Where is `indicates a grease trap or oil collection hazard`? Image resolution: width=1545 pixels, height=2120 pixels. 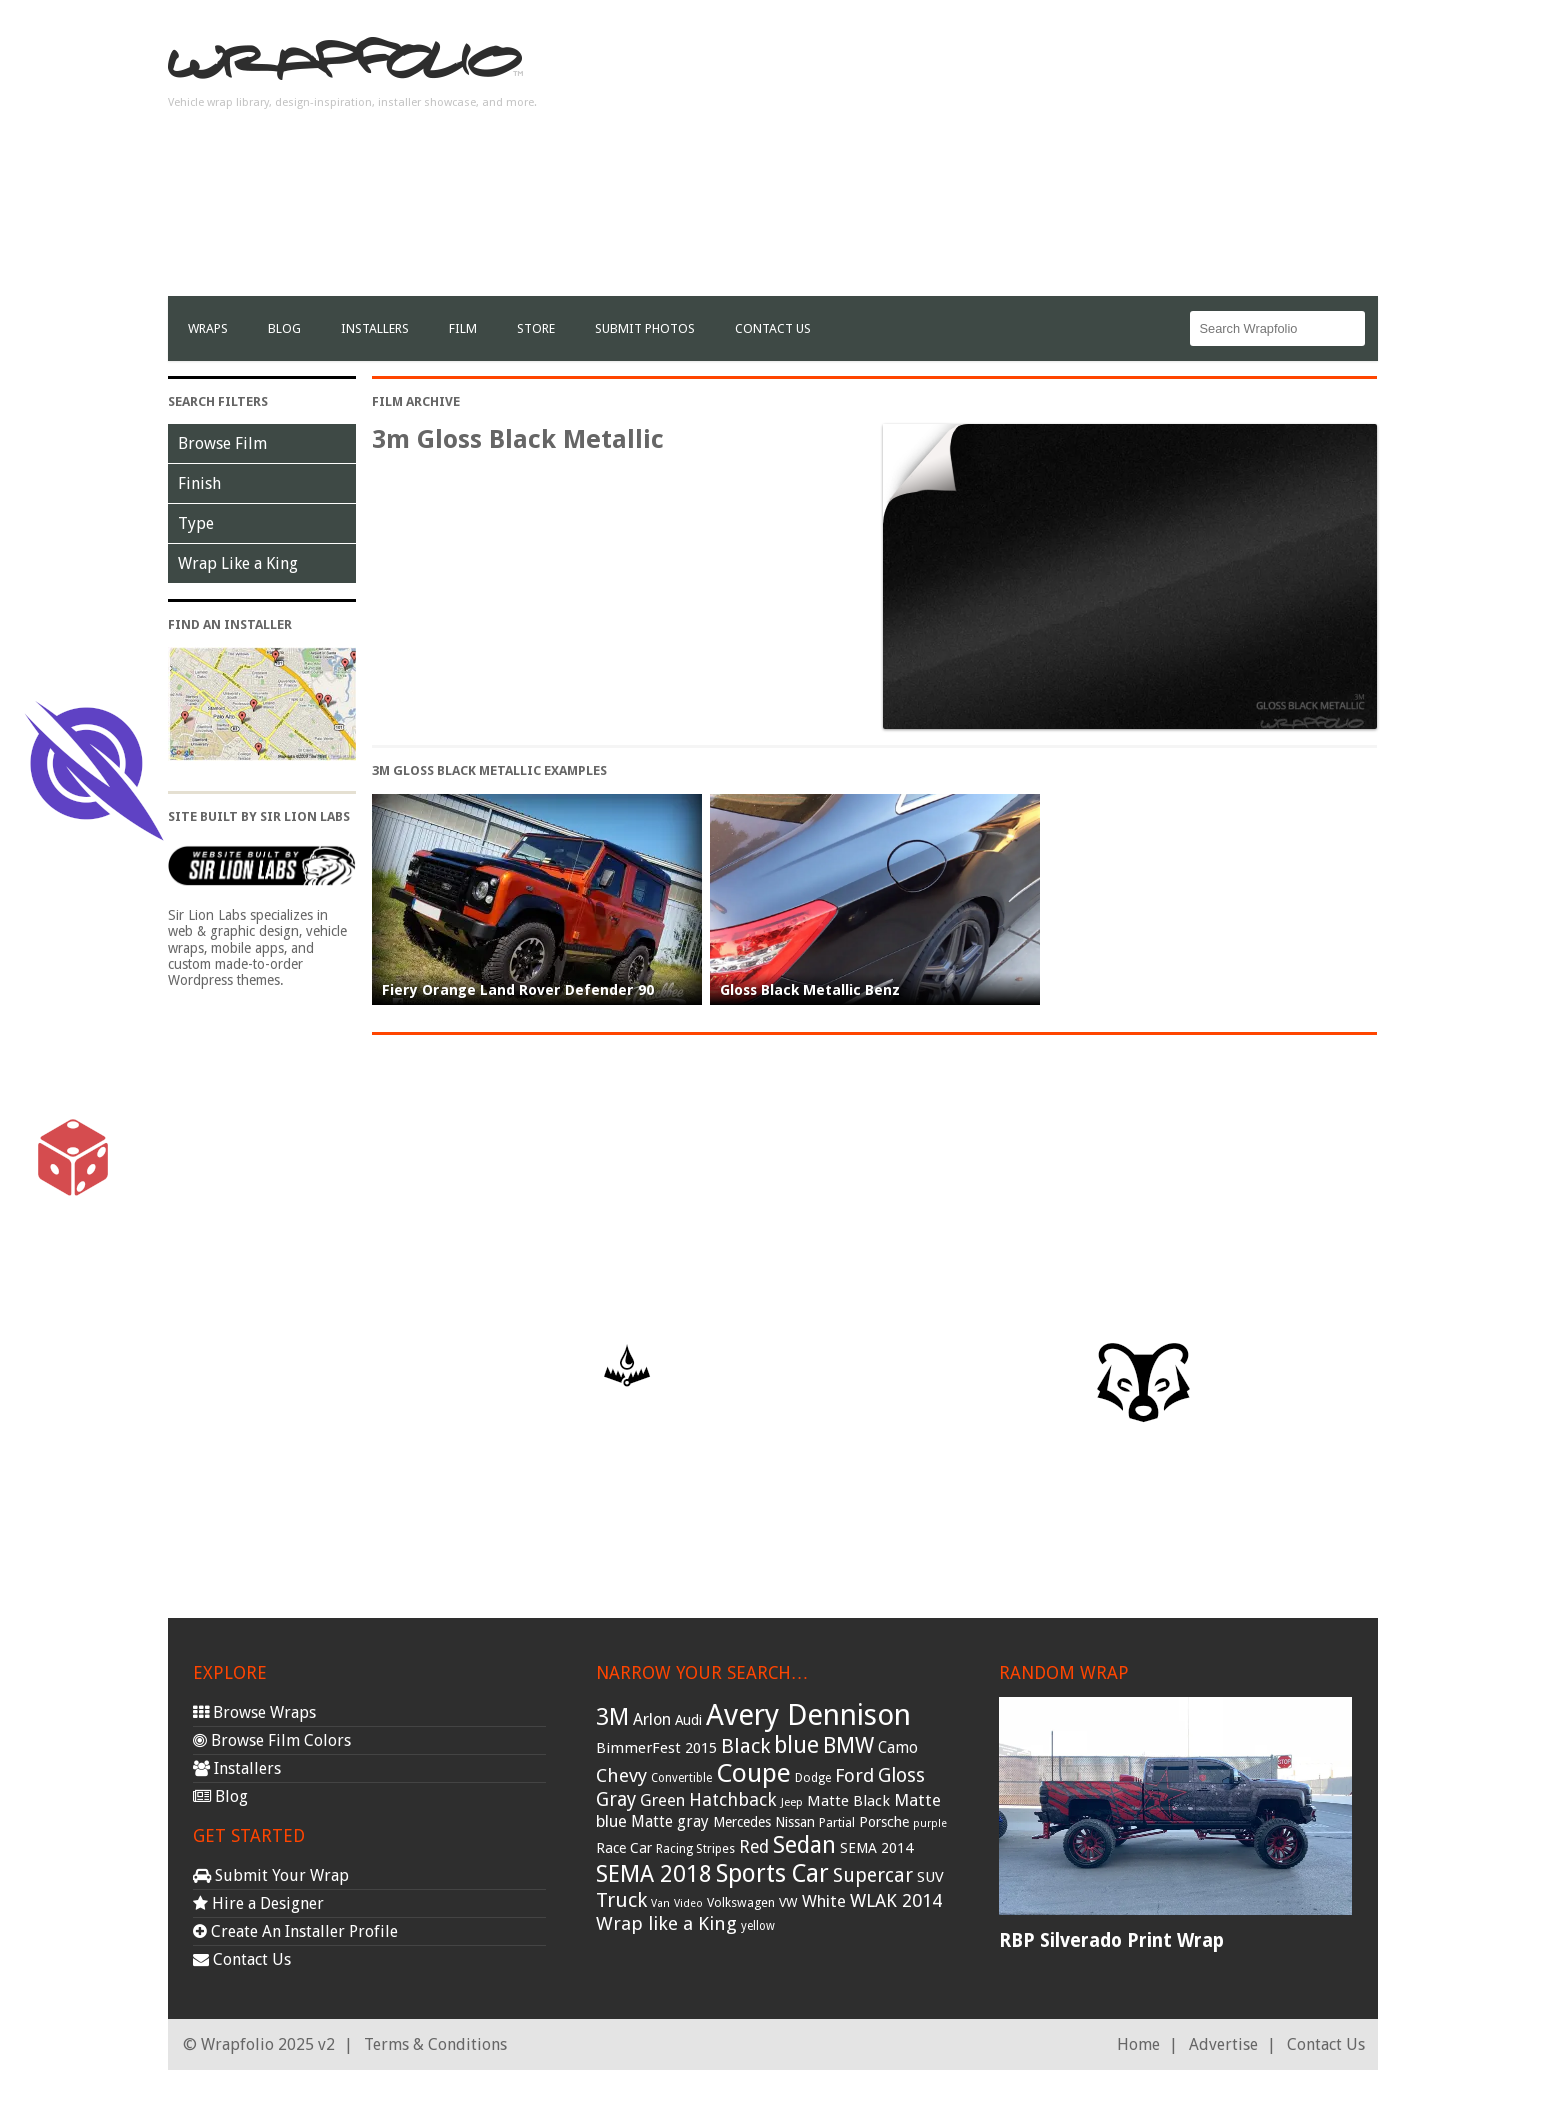
indicates a grease trap or oil collection hazard is located at coordinates (627, 1367).